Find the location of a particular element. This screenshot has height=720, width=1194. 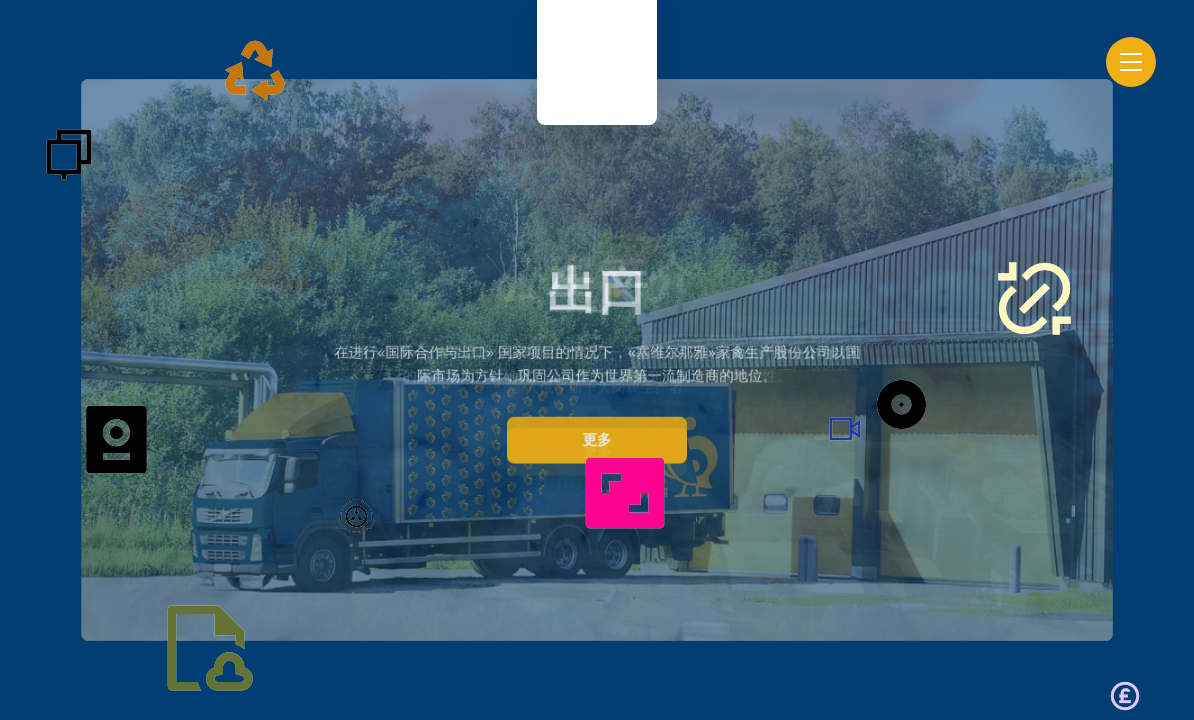

unlink or disconnect a hyperlink is located at coordinates (1034, 298).